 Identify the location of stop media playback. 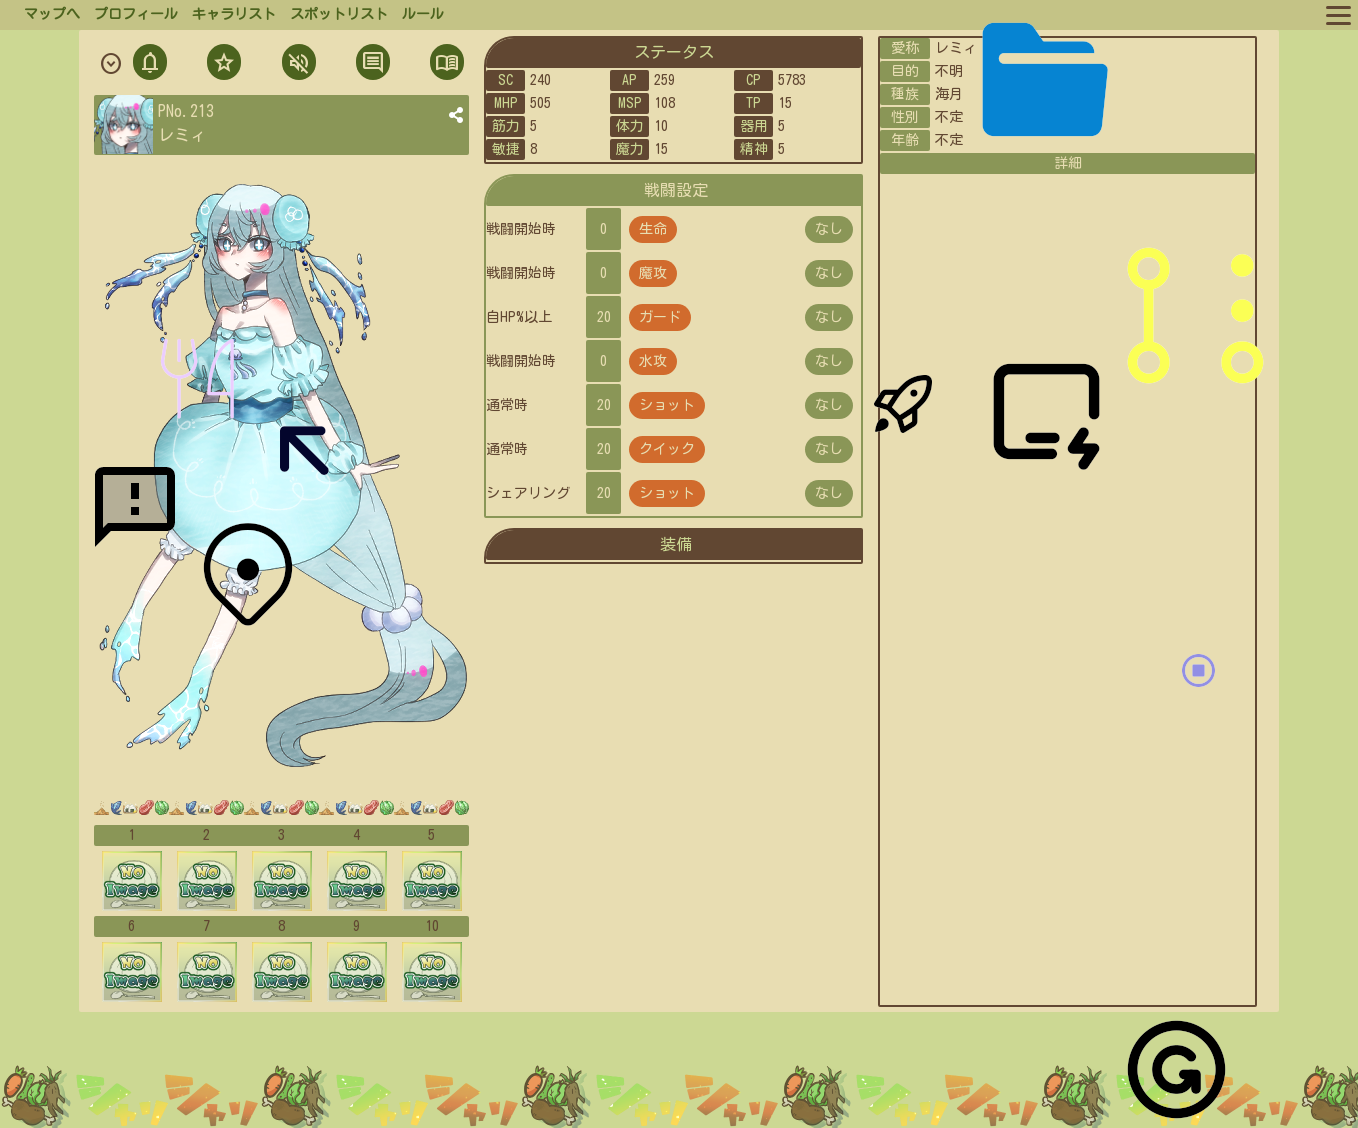
(1198, 670).